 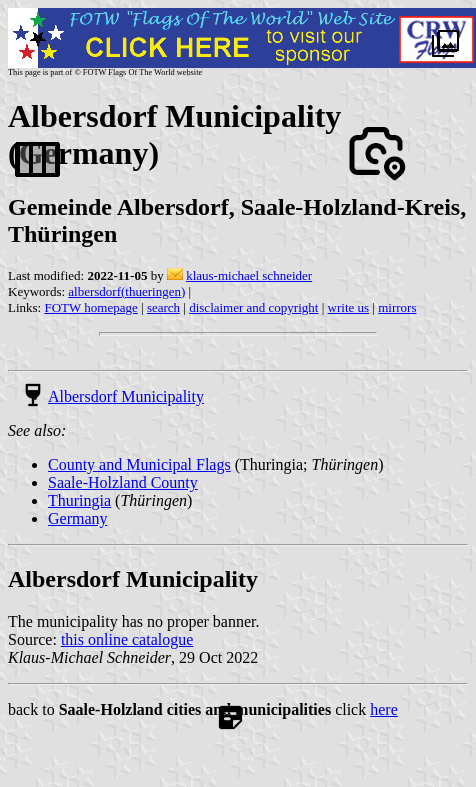 I want to click on view photo collections or albums, so click(x=445, y=43).